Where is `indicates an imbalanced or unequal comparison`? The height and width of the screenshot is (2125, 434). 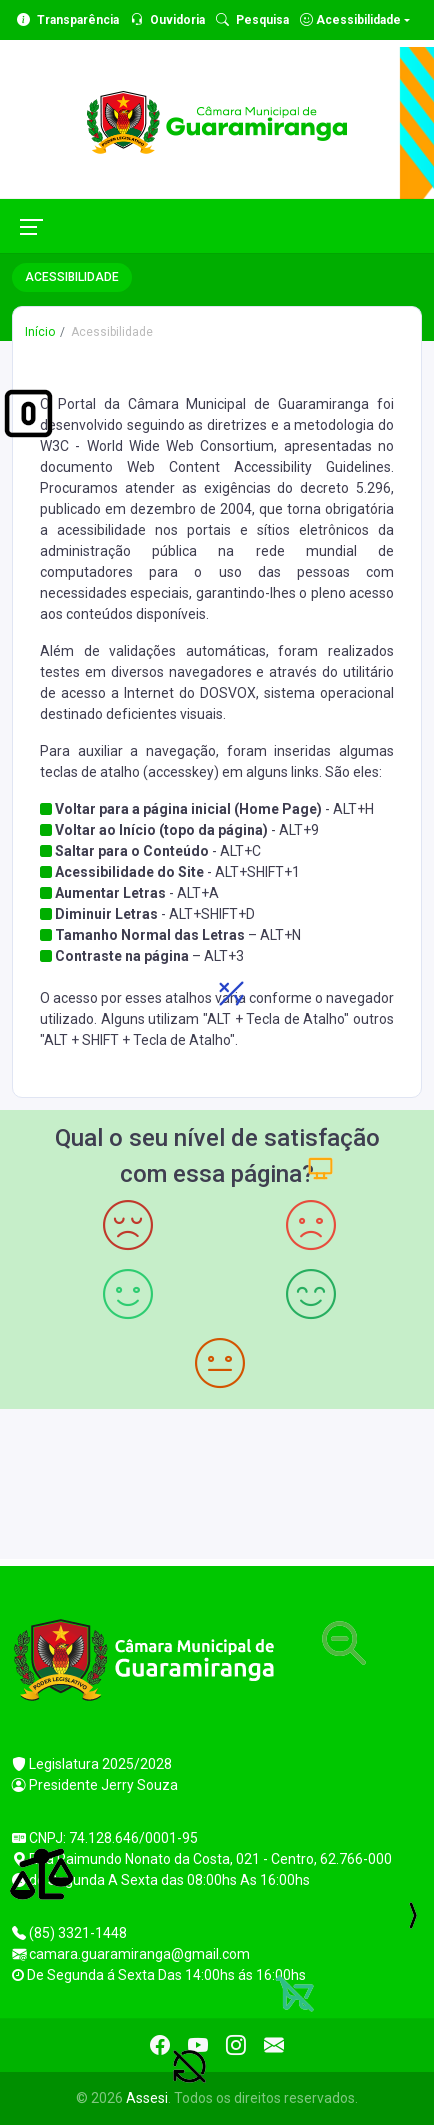 indicates an imbalanced or unequal comparison is located at coordinates (42, 1874).